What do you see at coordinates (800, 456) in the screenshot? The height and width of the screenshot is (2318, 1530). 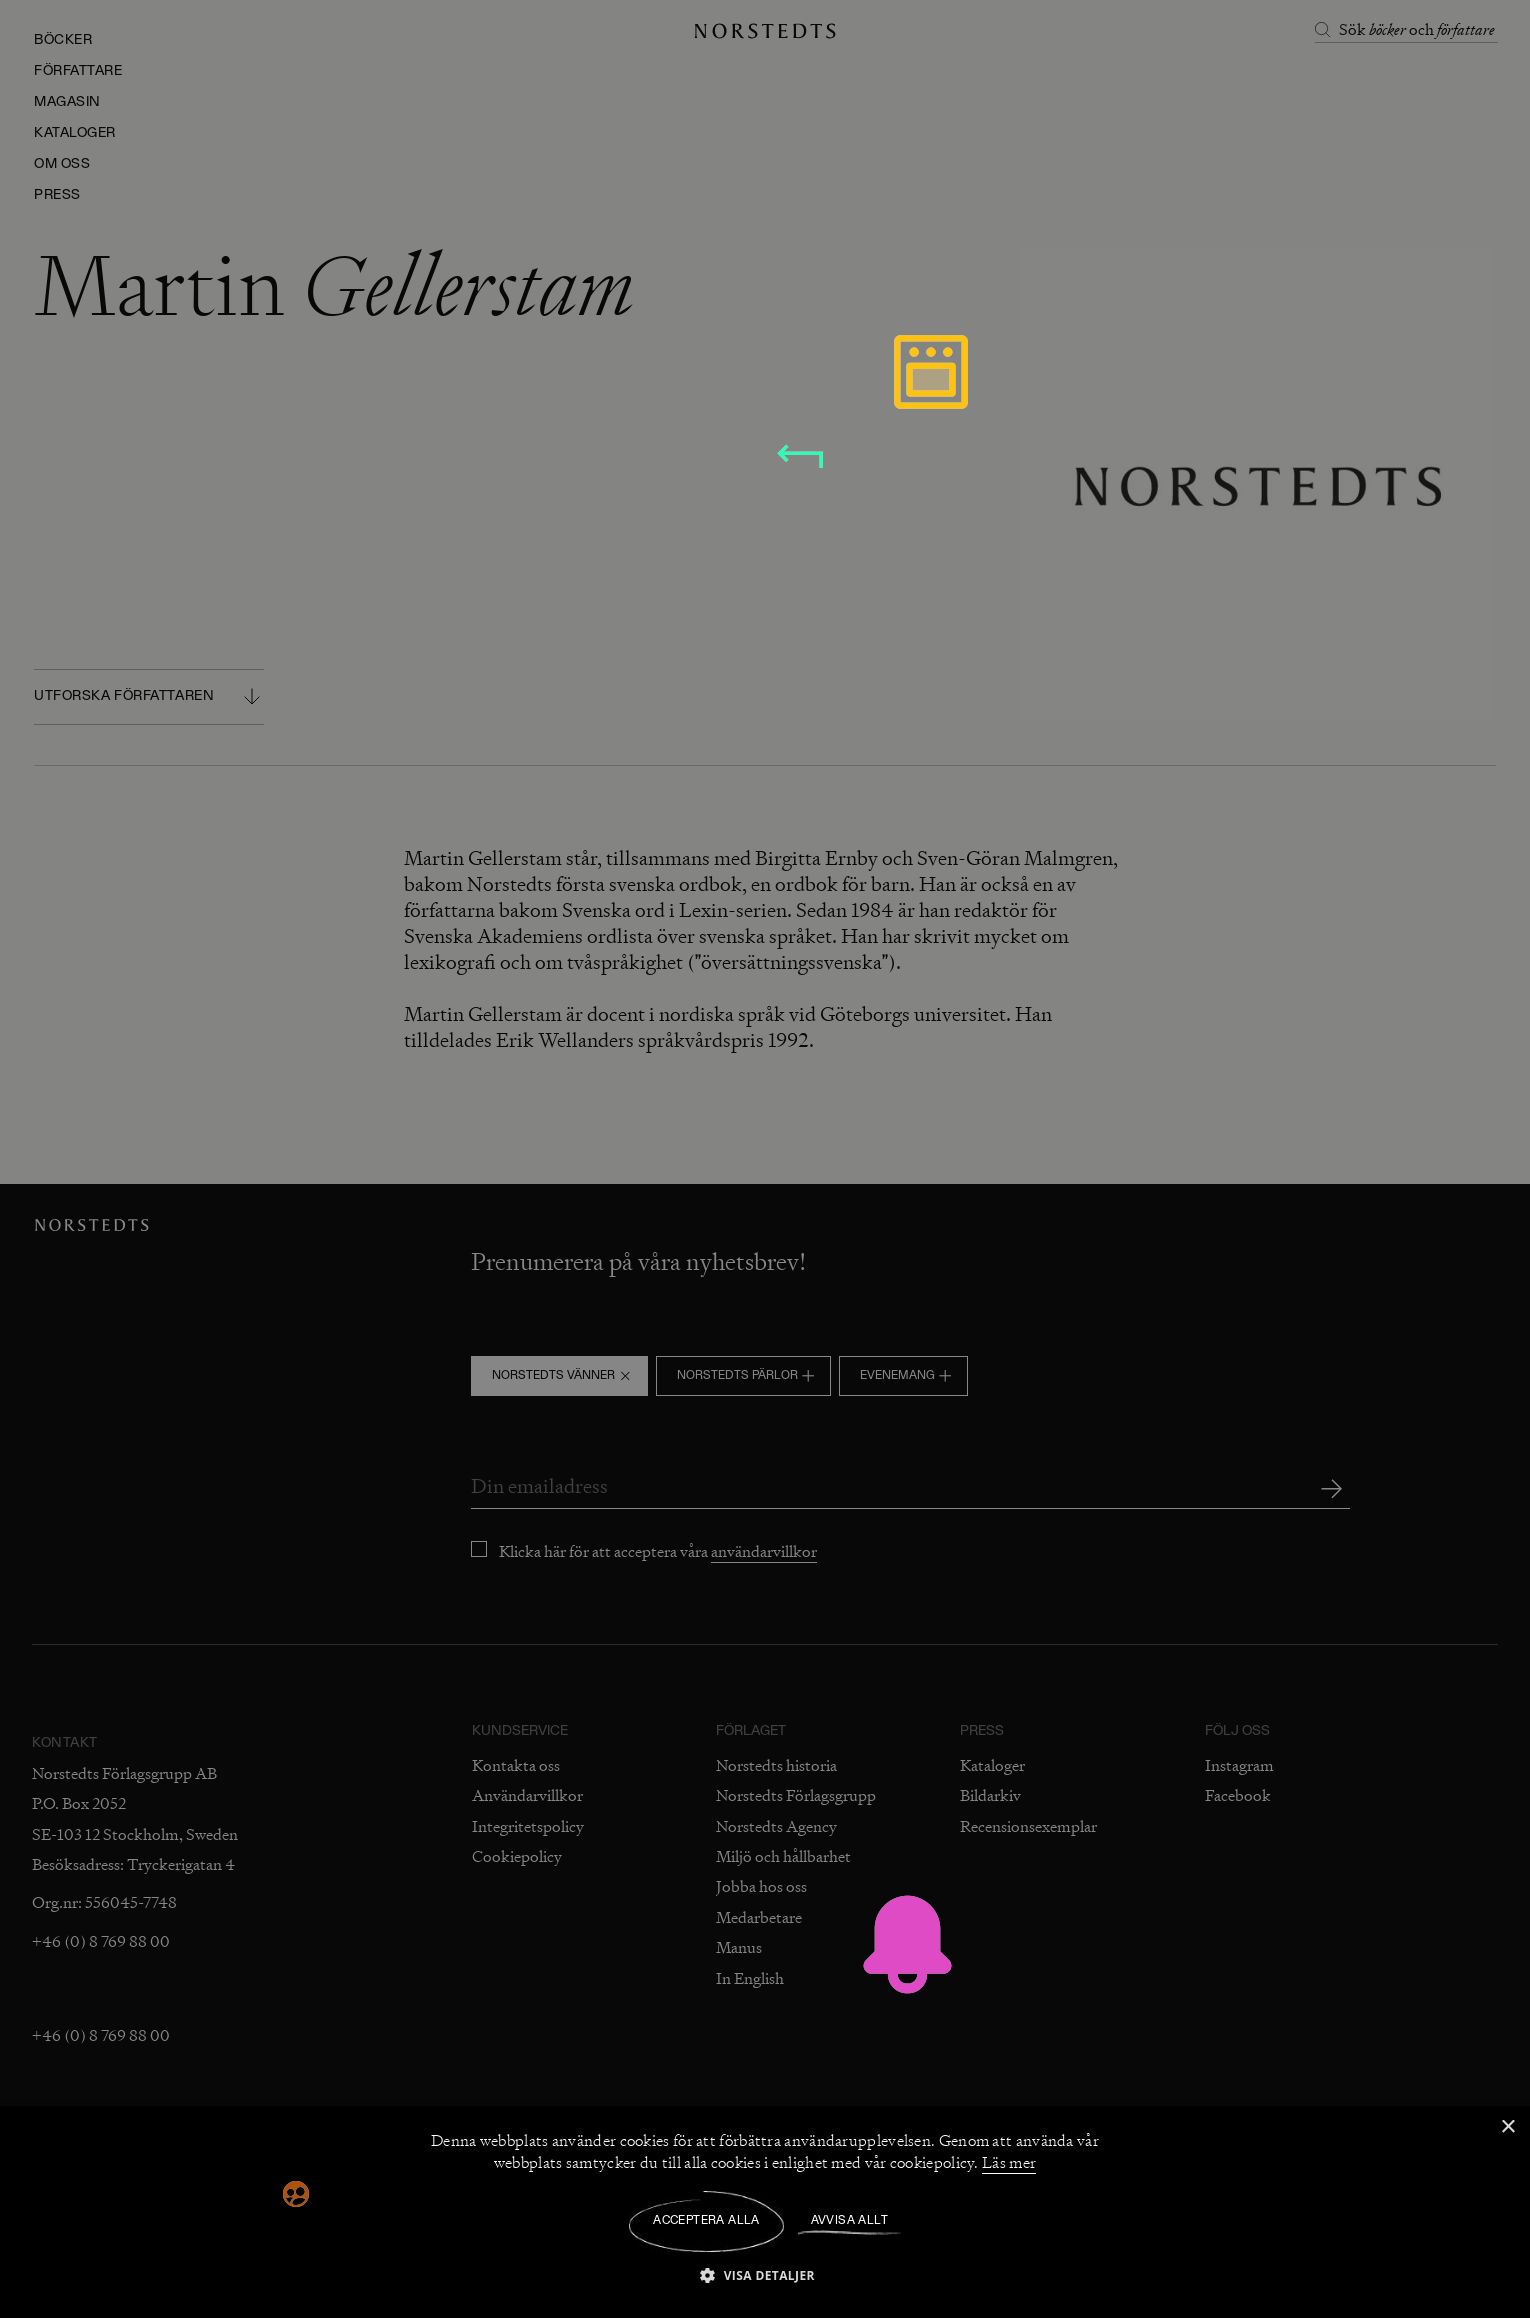 I see `go back to previous screen` at bounding box center [800, 456].